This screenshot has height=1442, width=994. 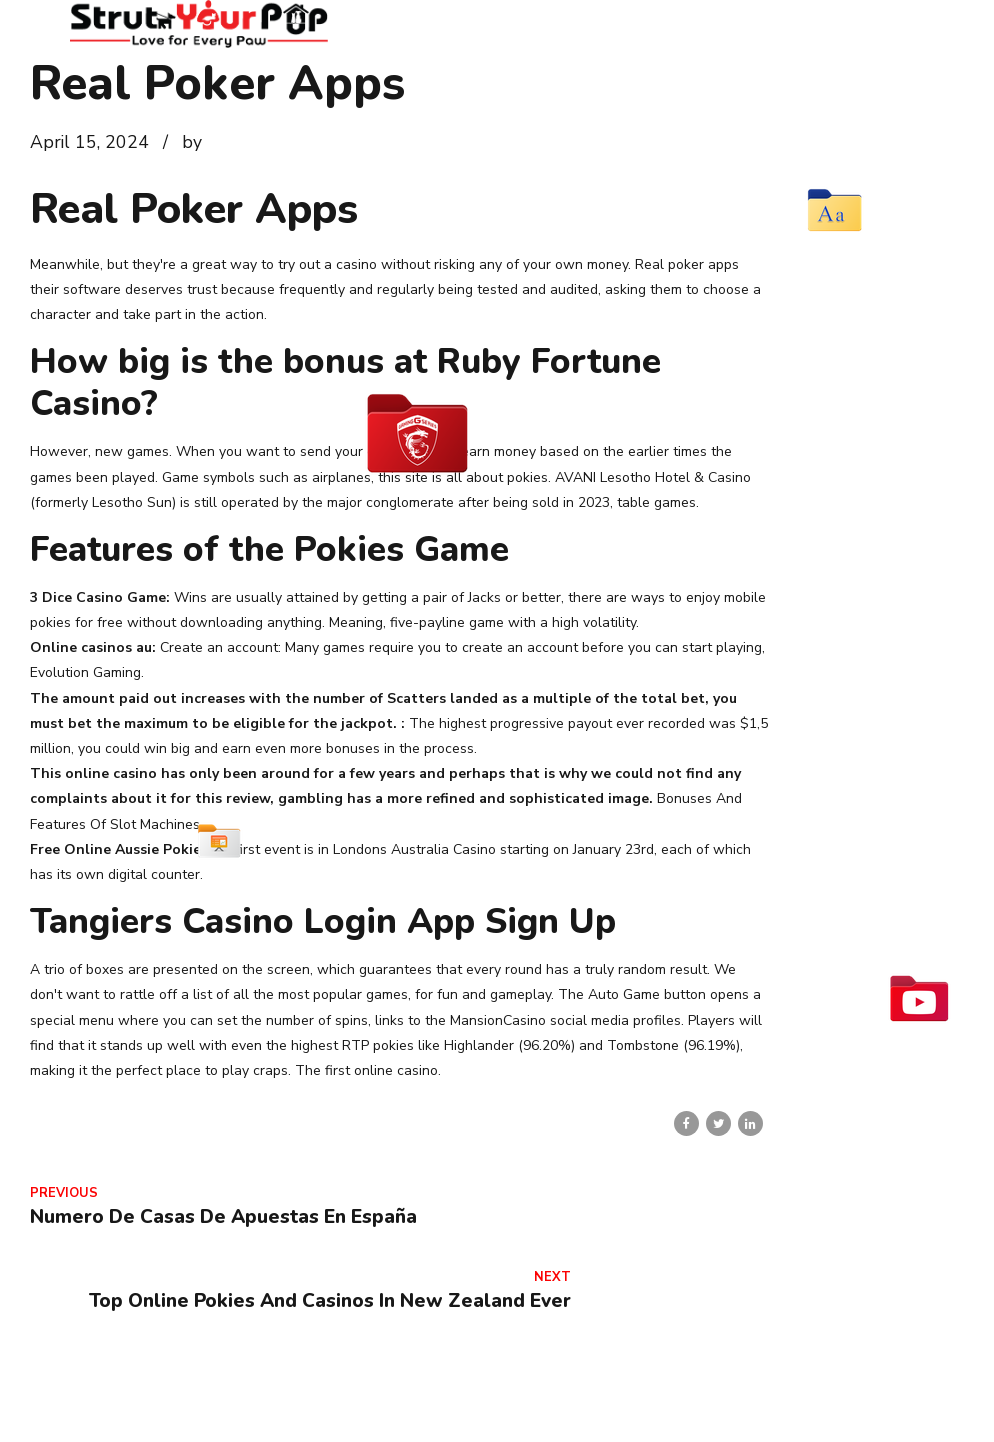 I want to click on open fonts folder, so click(x=834, y=211).